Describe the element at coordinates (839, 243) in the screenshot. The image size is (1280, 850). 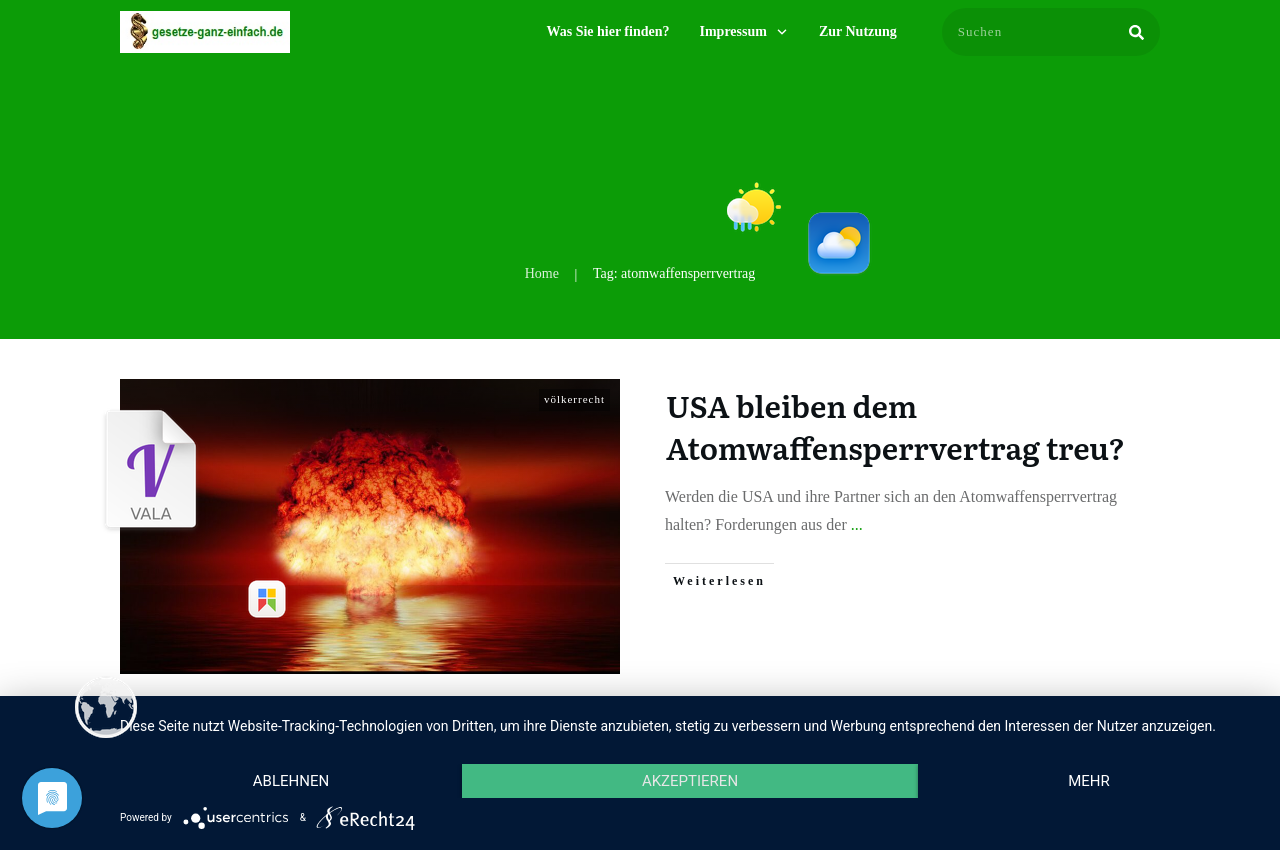
I see `open the weather app` at that location.